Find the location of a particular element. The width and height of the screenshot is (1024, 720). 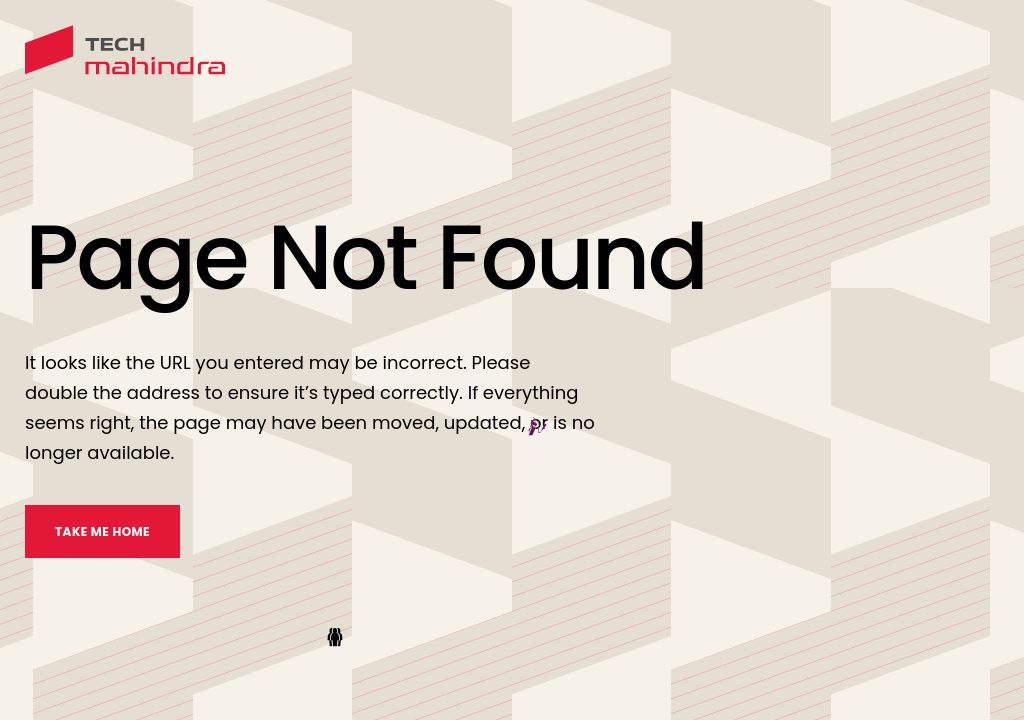

backup or sync your team data is located at coordinates (335, 637).